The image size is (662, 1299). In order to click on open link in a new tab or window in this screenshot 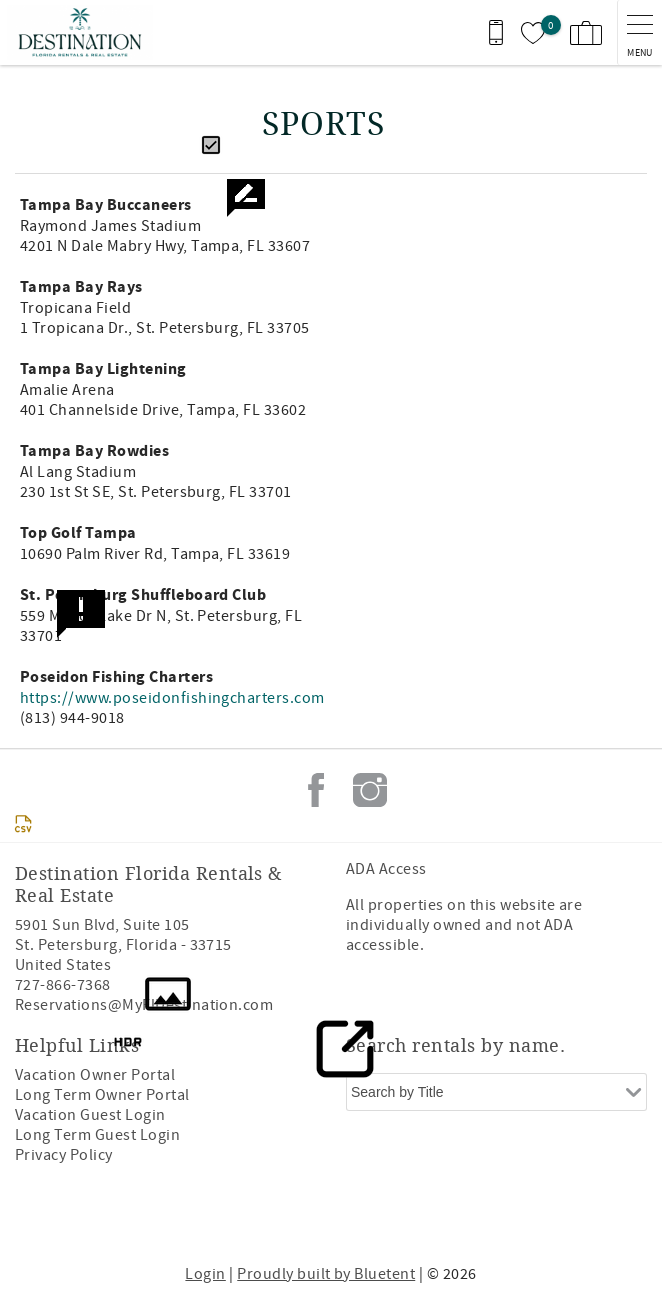, I will do `click(345, 1049)`.